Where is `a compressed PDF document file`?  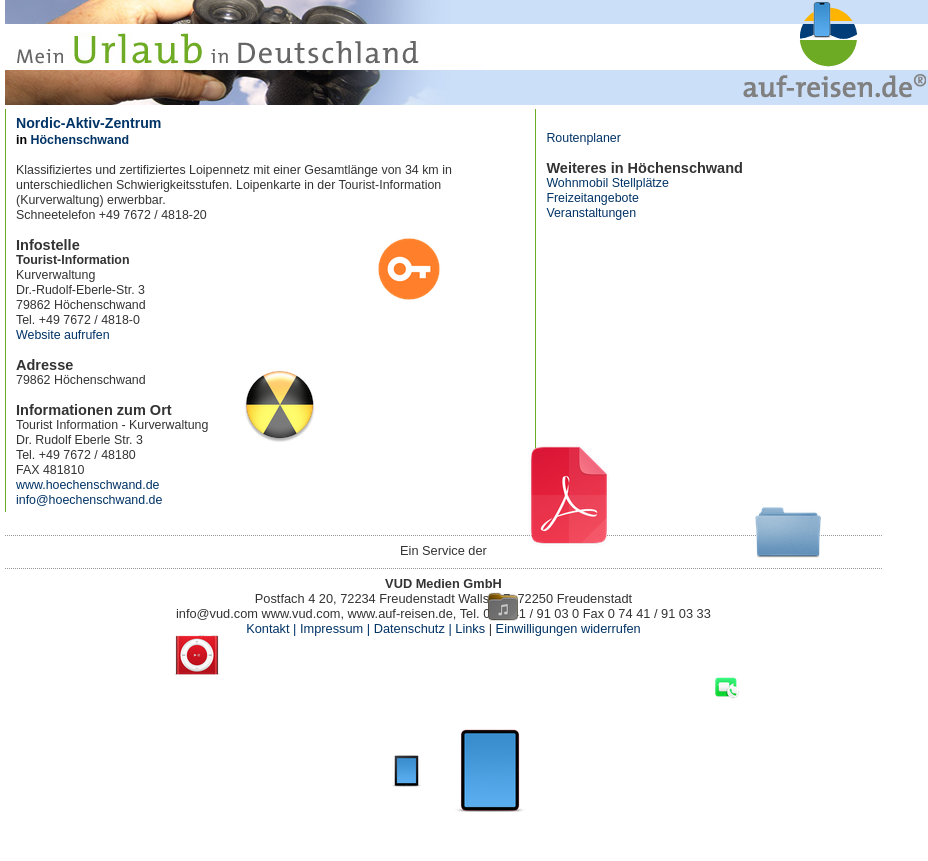
a compressed PDF document file is located at coordinates (569, 495).